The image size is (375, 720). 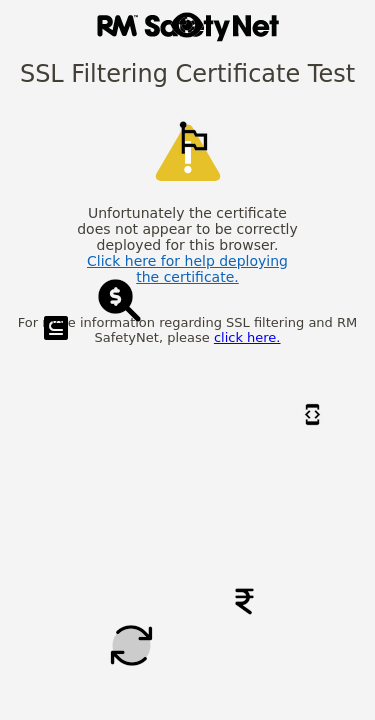 What do you see at coordinates (131, 645) in the screenshot?
I see `refresh or reload content` at bounding box center [131, 645].